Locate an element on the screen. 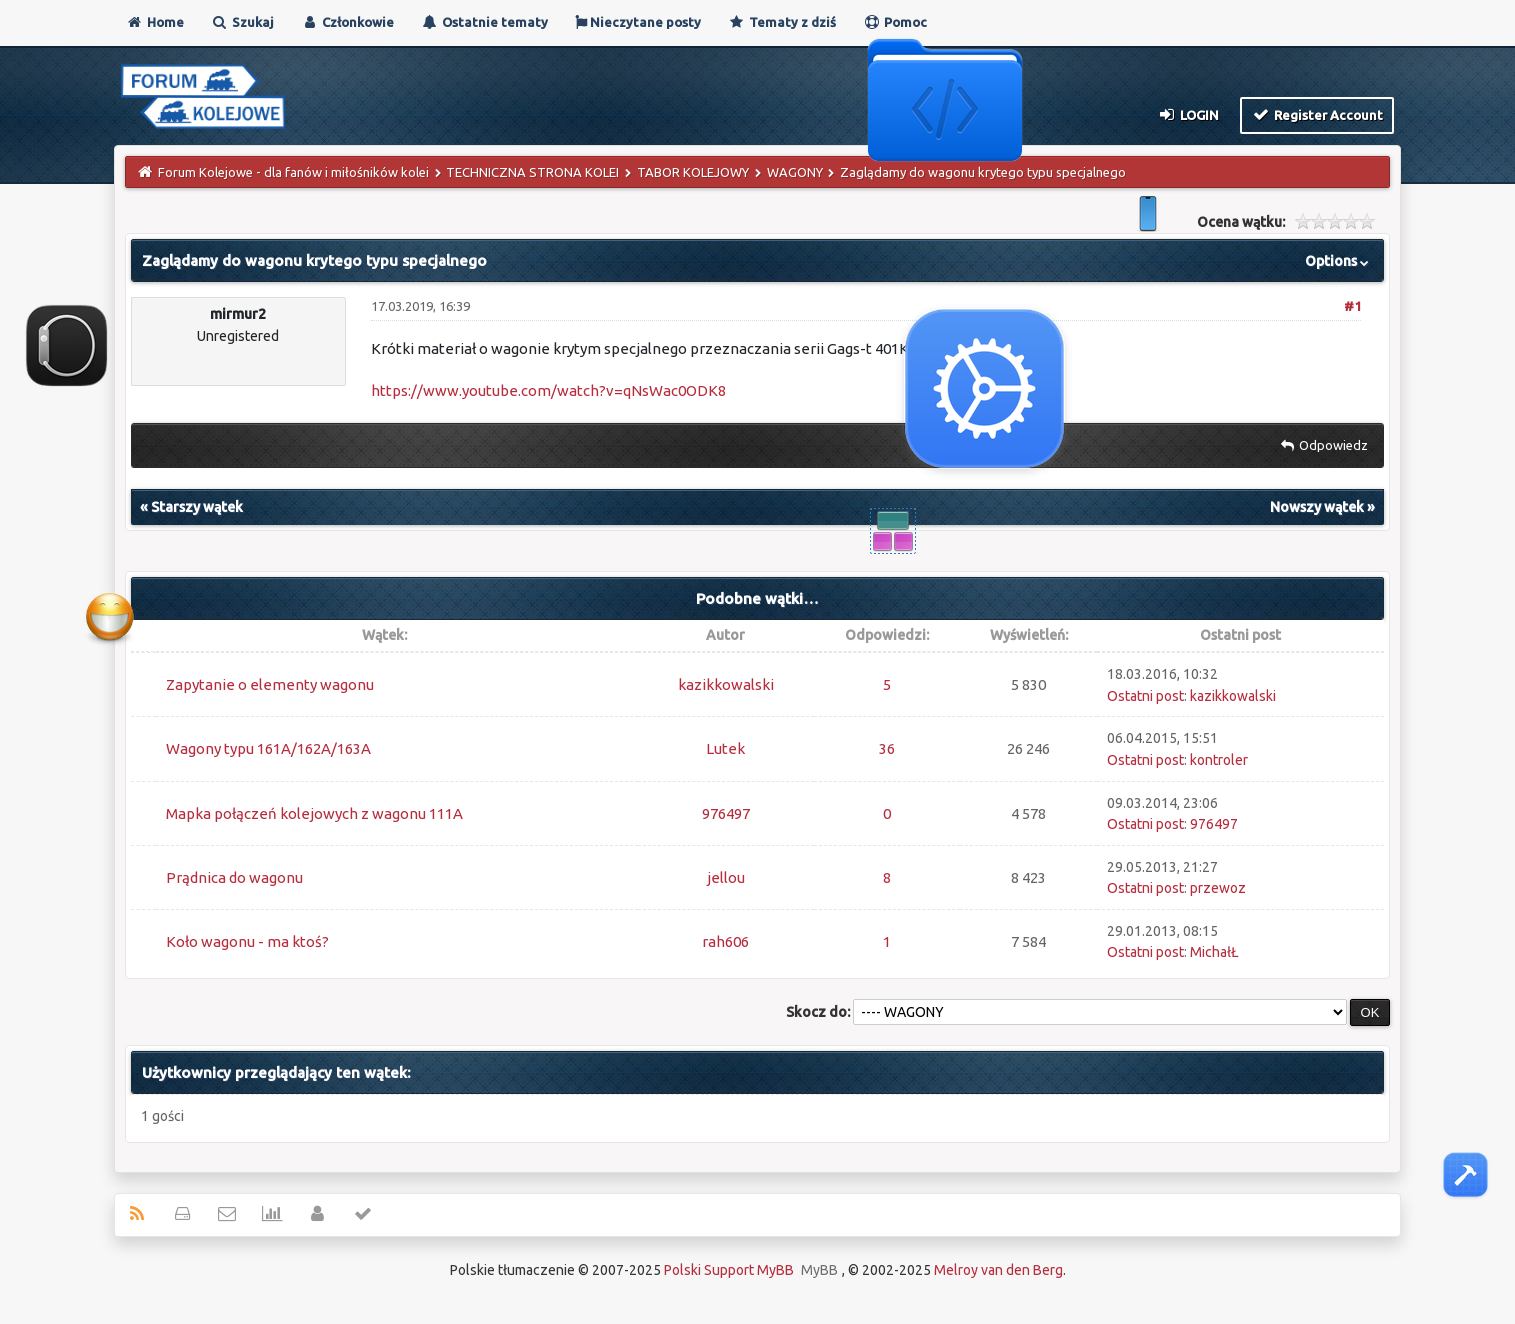 This screenshot has width=1515, height=1324. open the watch app is located at coordinates (66, 345).